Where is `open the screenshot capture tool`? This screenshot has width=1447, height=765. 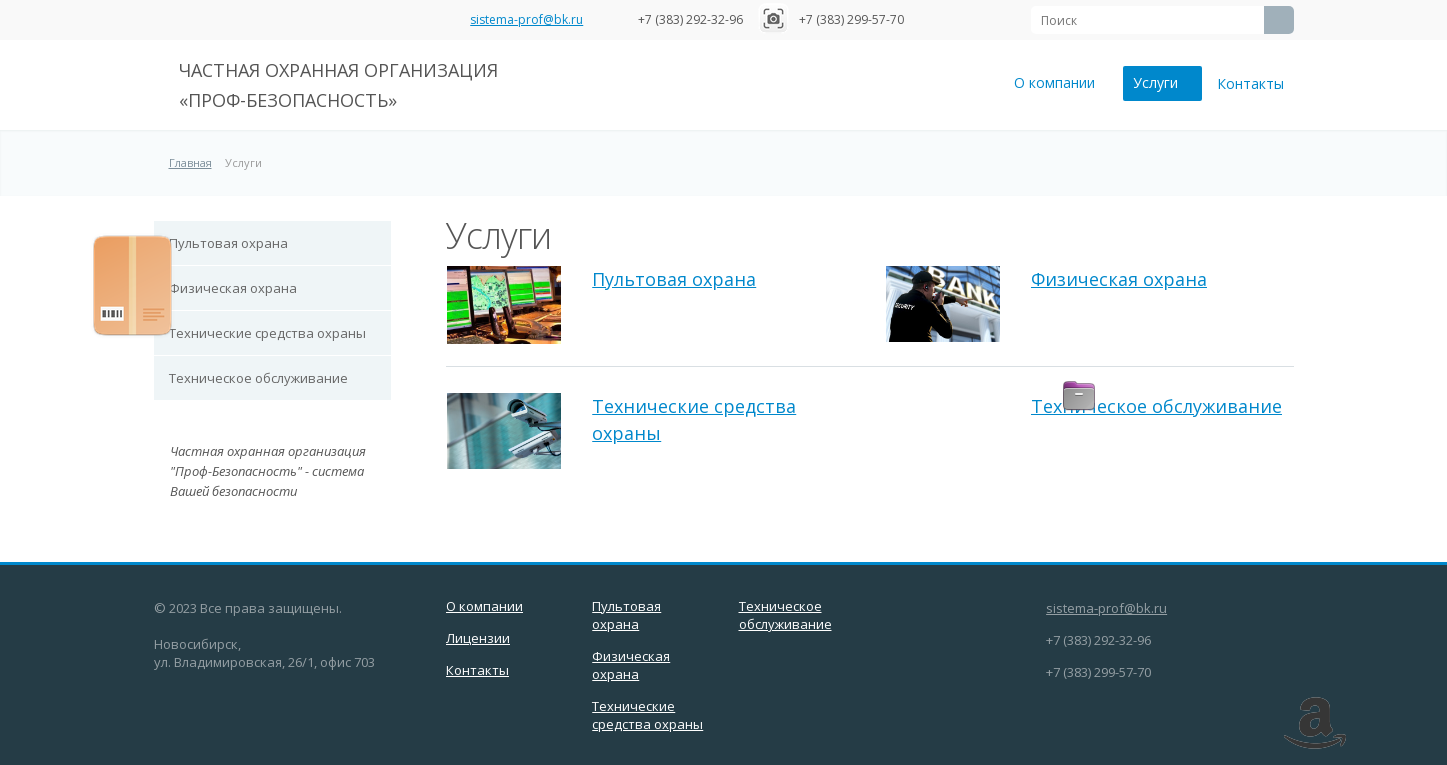
open the screenshot capture tool is located at coordinates (773, 18).